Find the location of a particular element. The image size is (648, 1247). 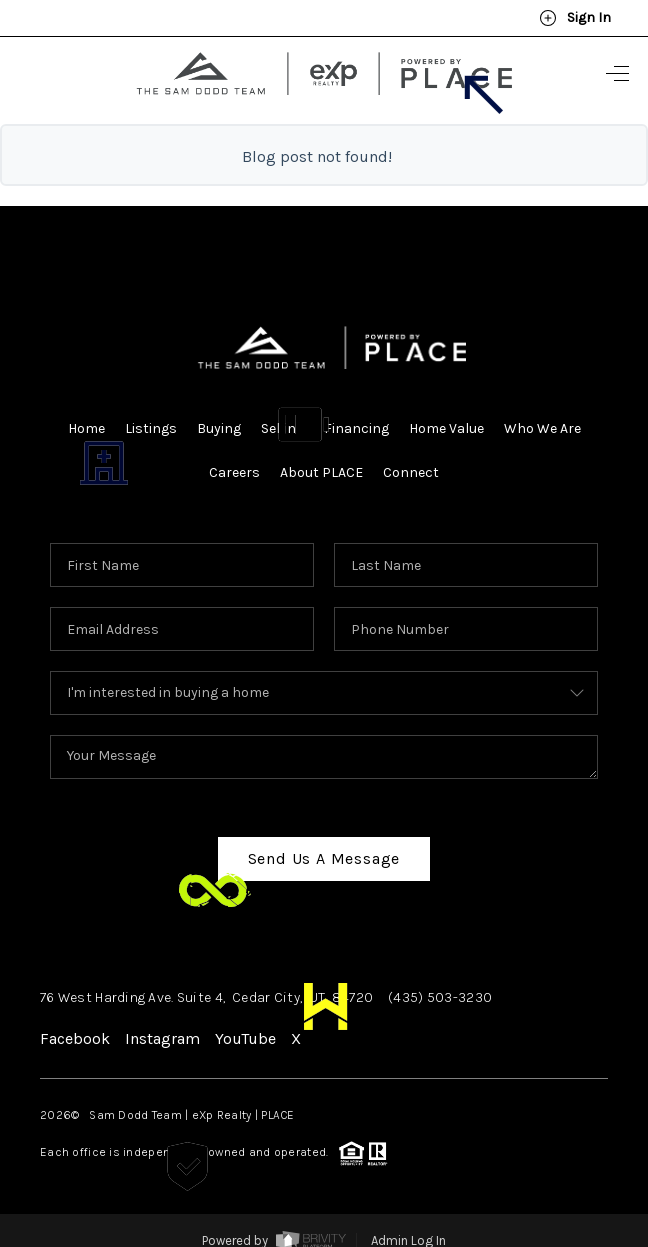

wirsindhandwerk brand logo is located at coordinates (325, 1006).